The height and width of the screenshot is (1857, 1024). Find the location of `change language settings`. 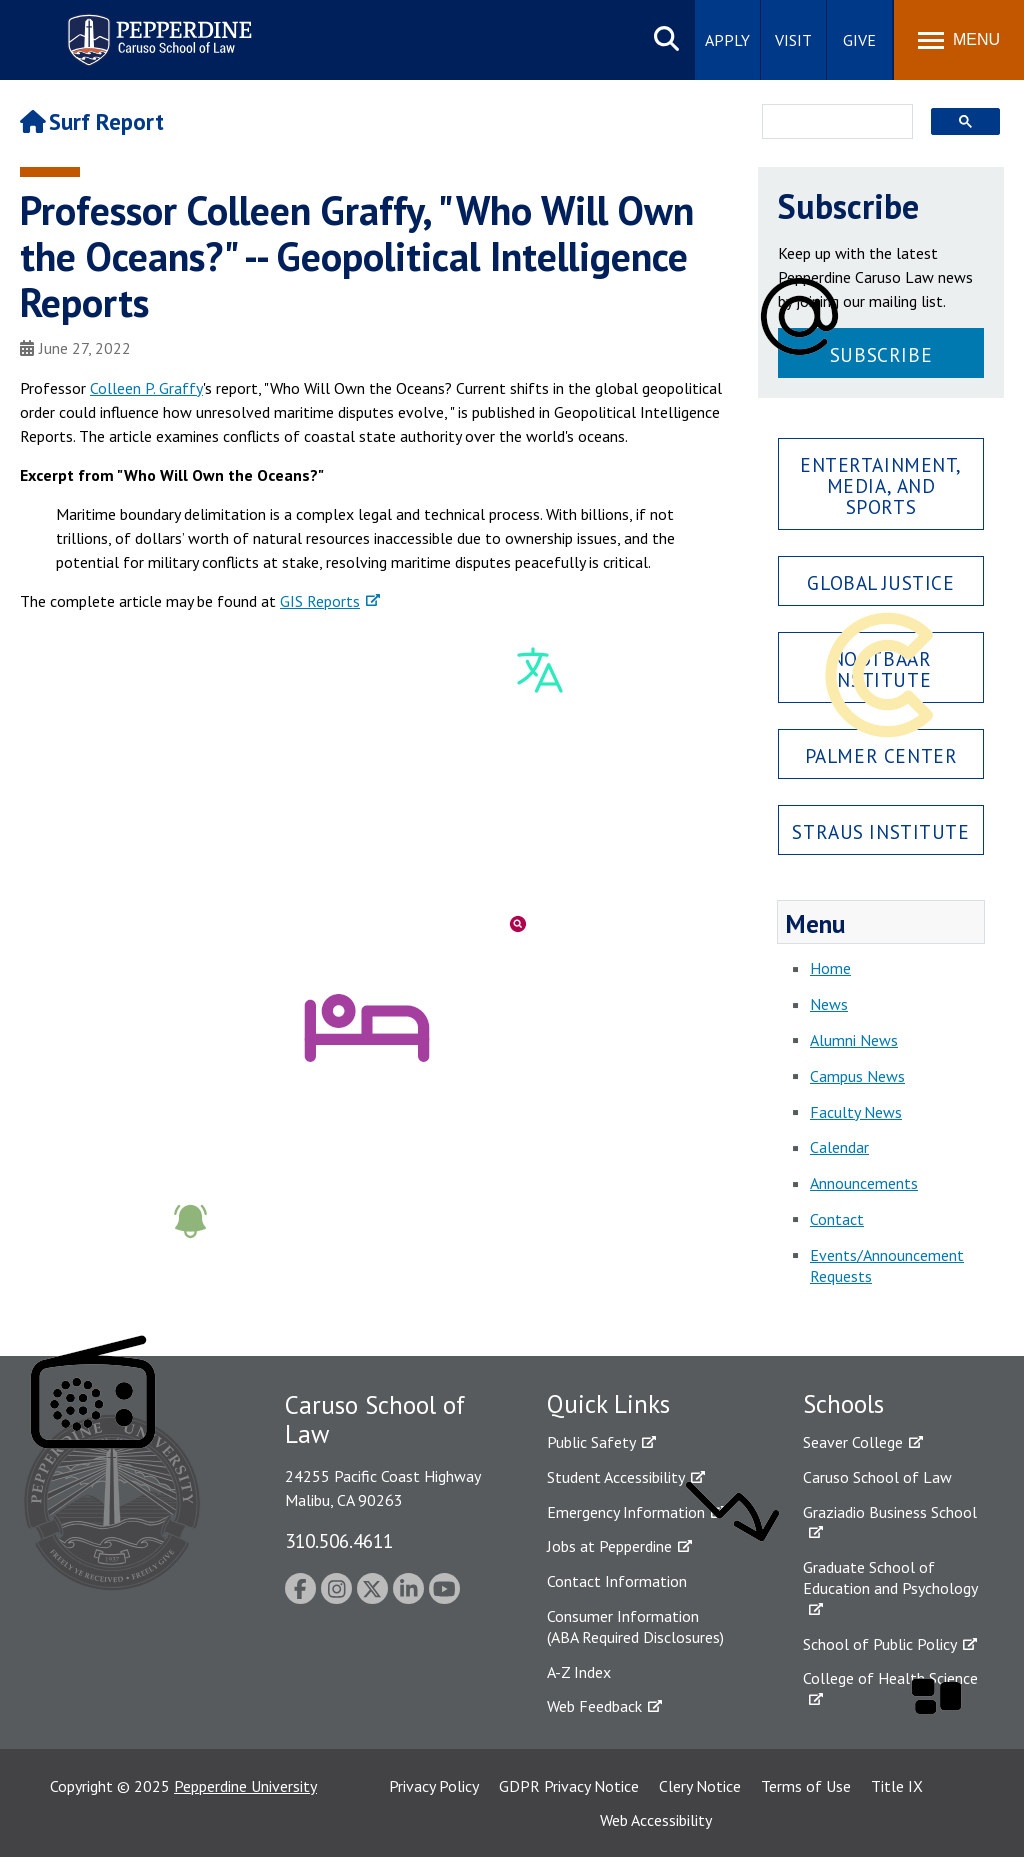

change language settings is located at coordinates (540, 670).